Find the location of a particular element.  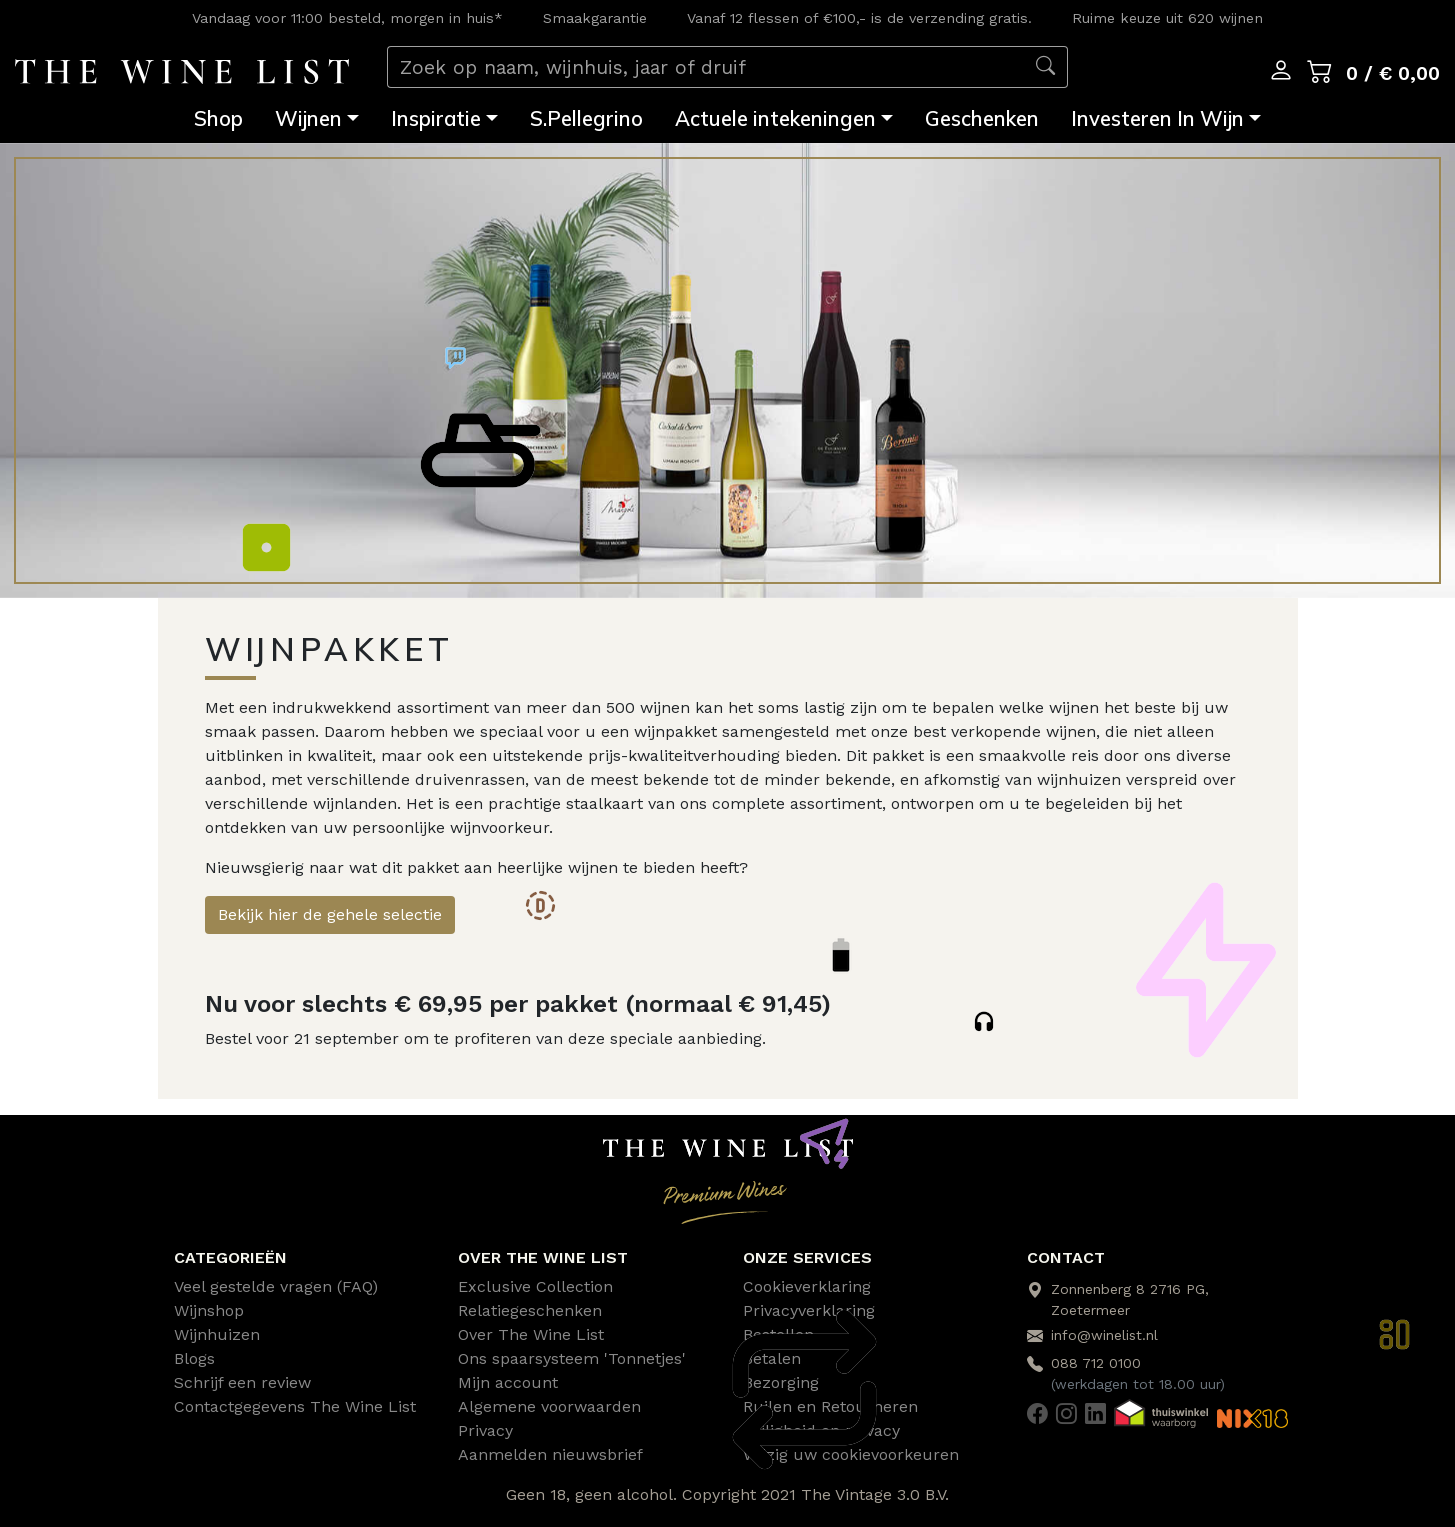

indicates a single selection or active state is located at coordinates (266, 547).